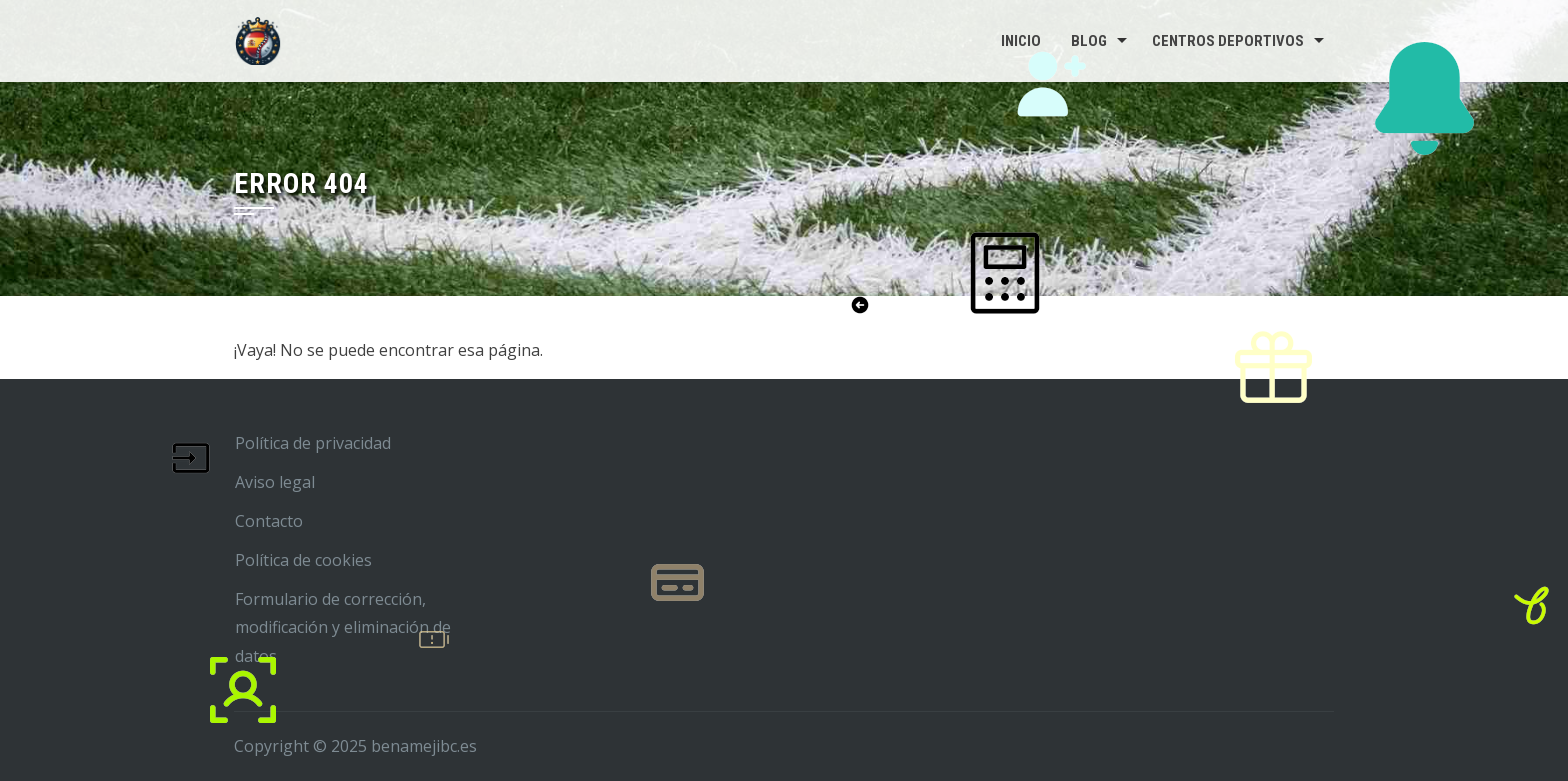  What do you see at coordinates (433, 639) in the screenshot?
I see `indicates low battery warning` at bounding box center [433, 639].